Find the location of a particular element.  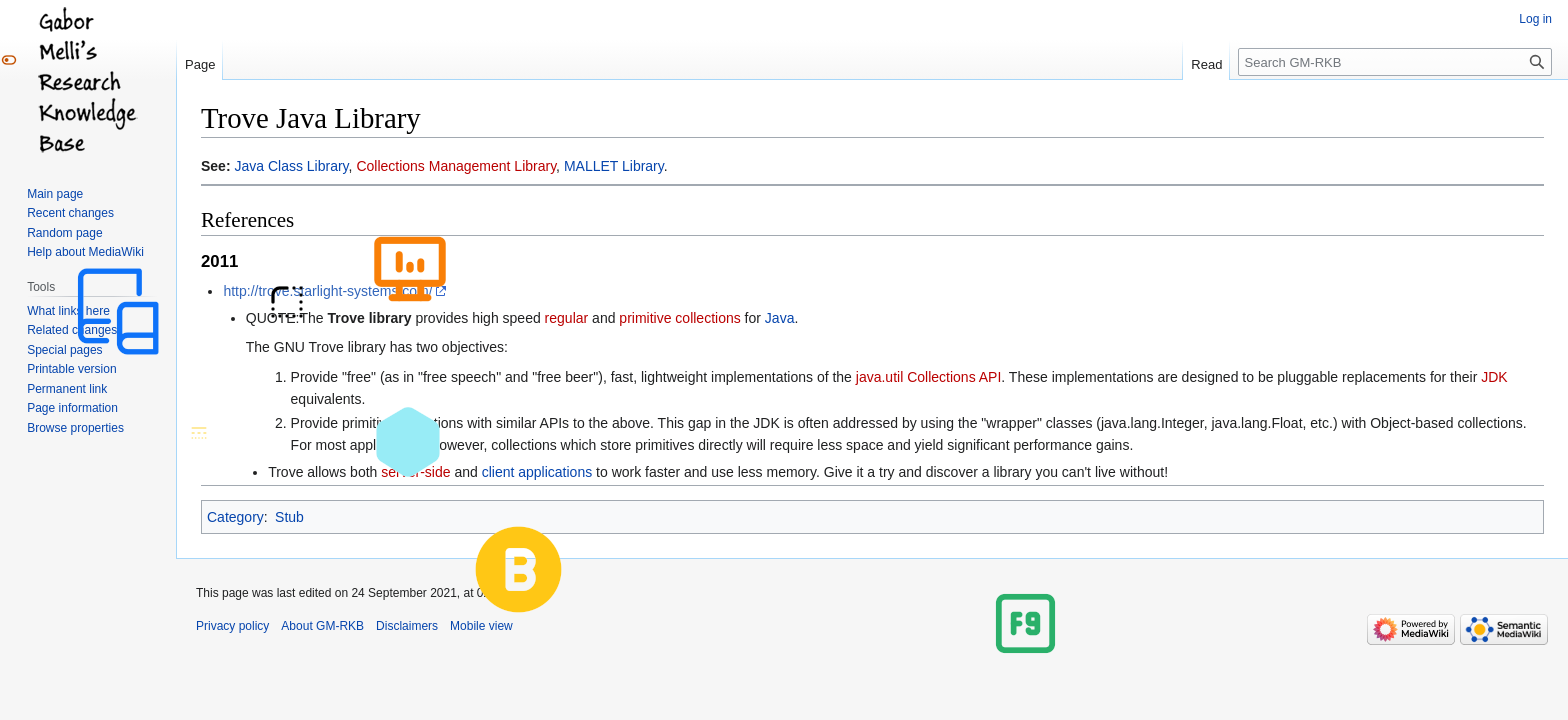

select border line style is located at coordinates (199, 433).